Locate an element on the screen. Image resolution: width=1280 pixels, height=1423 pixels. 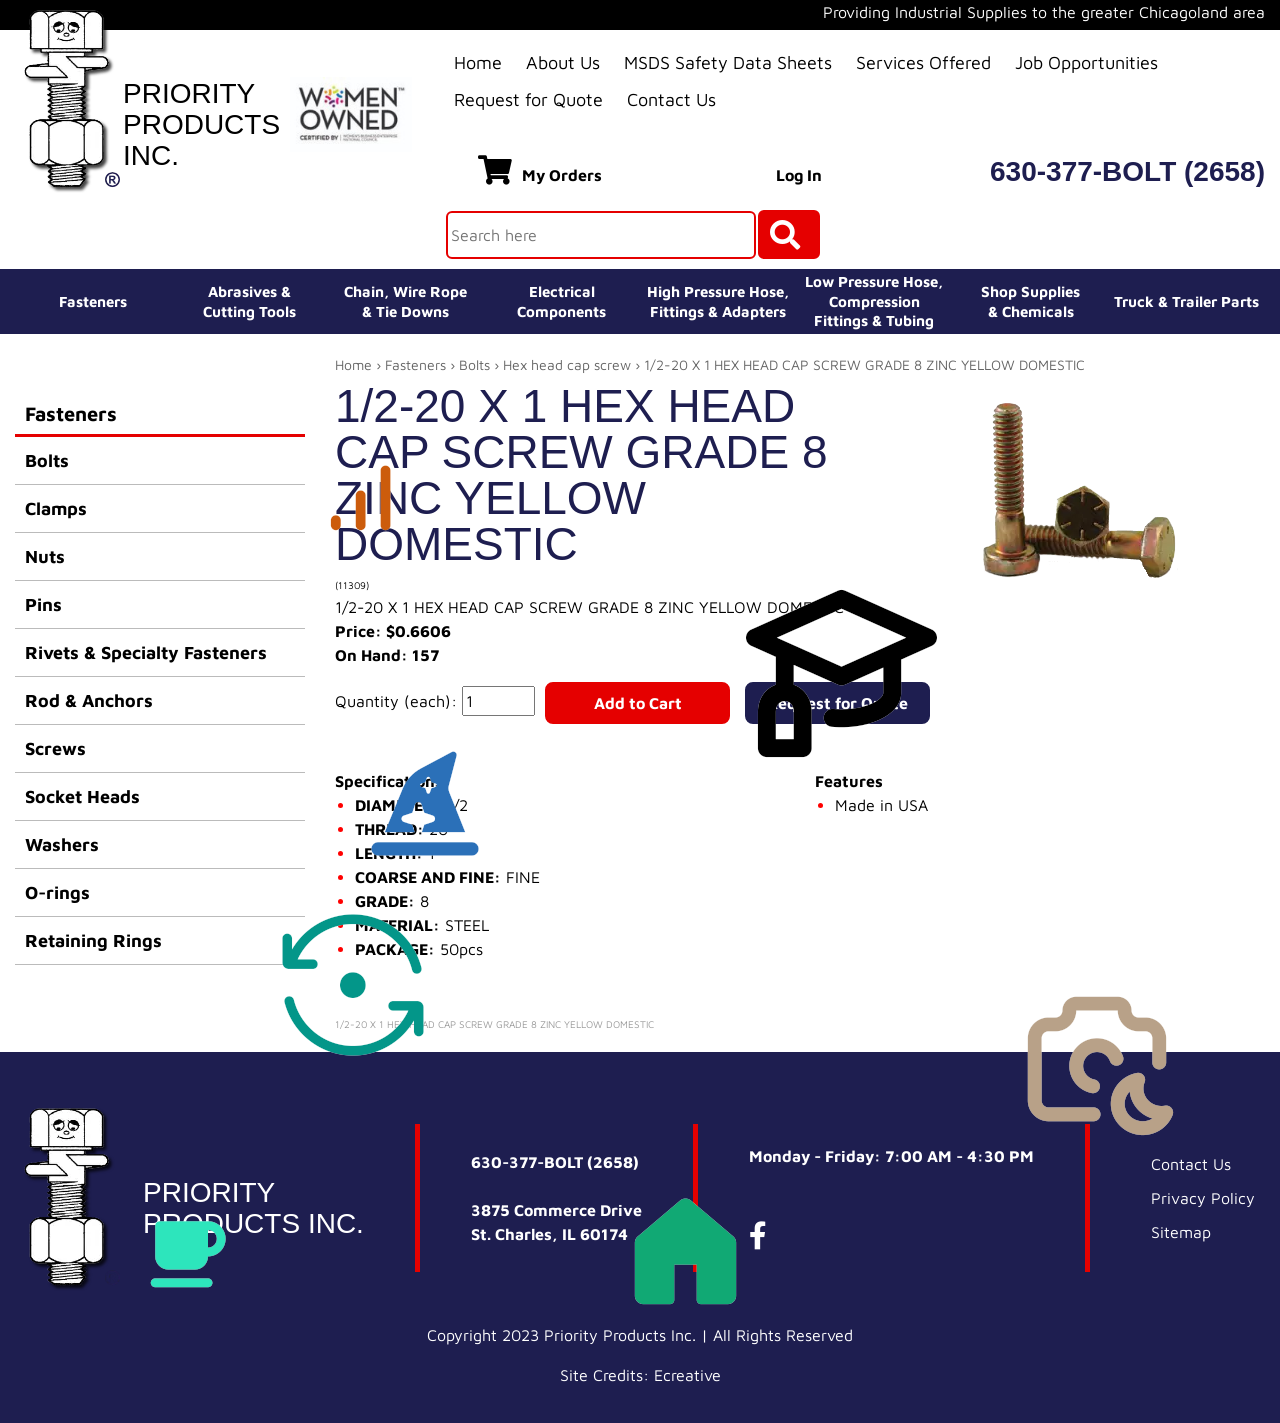
navigate to home screen is located at coordinates (685, 1253).